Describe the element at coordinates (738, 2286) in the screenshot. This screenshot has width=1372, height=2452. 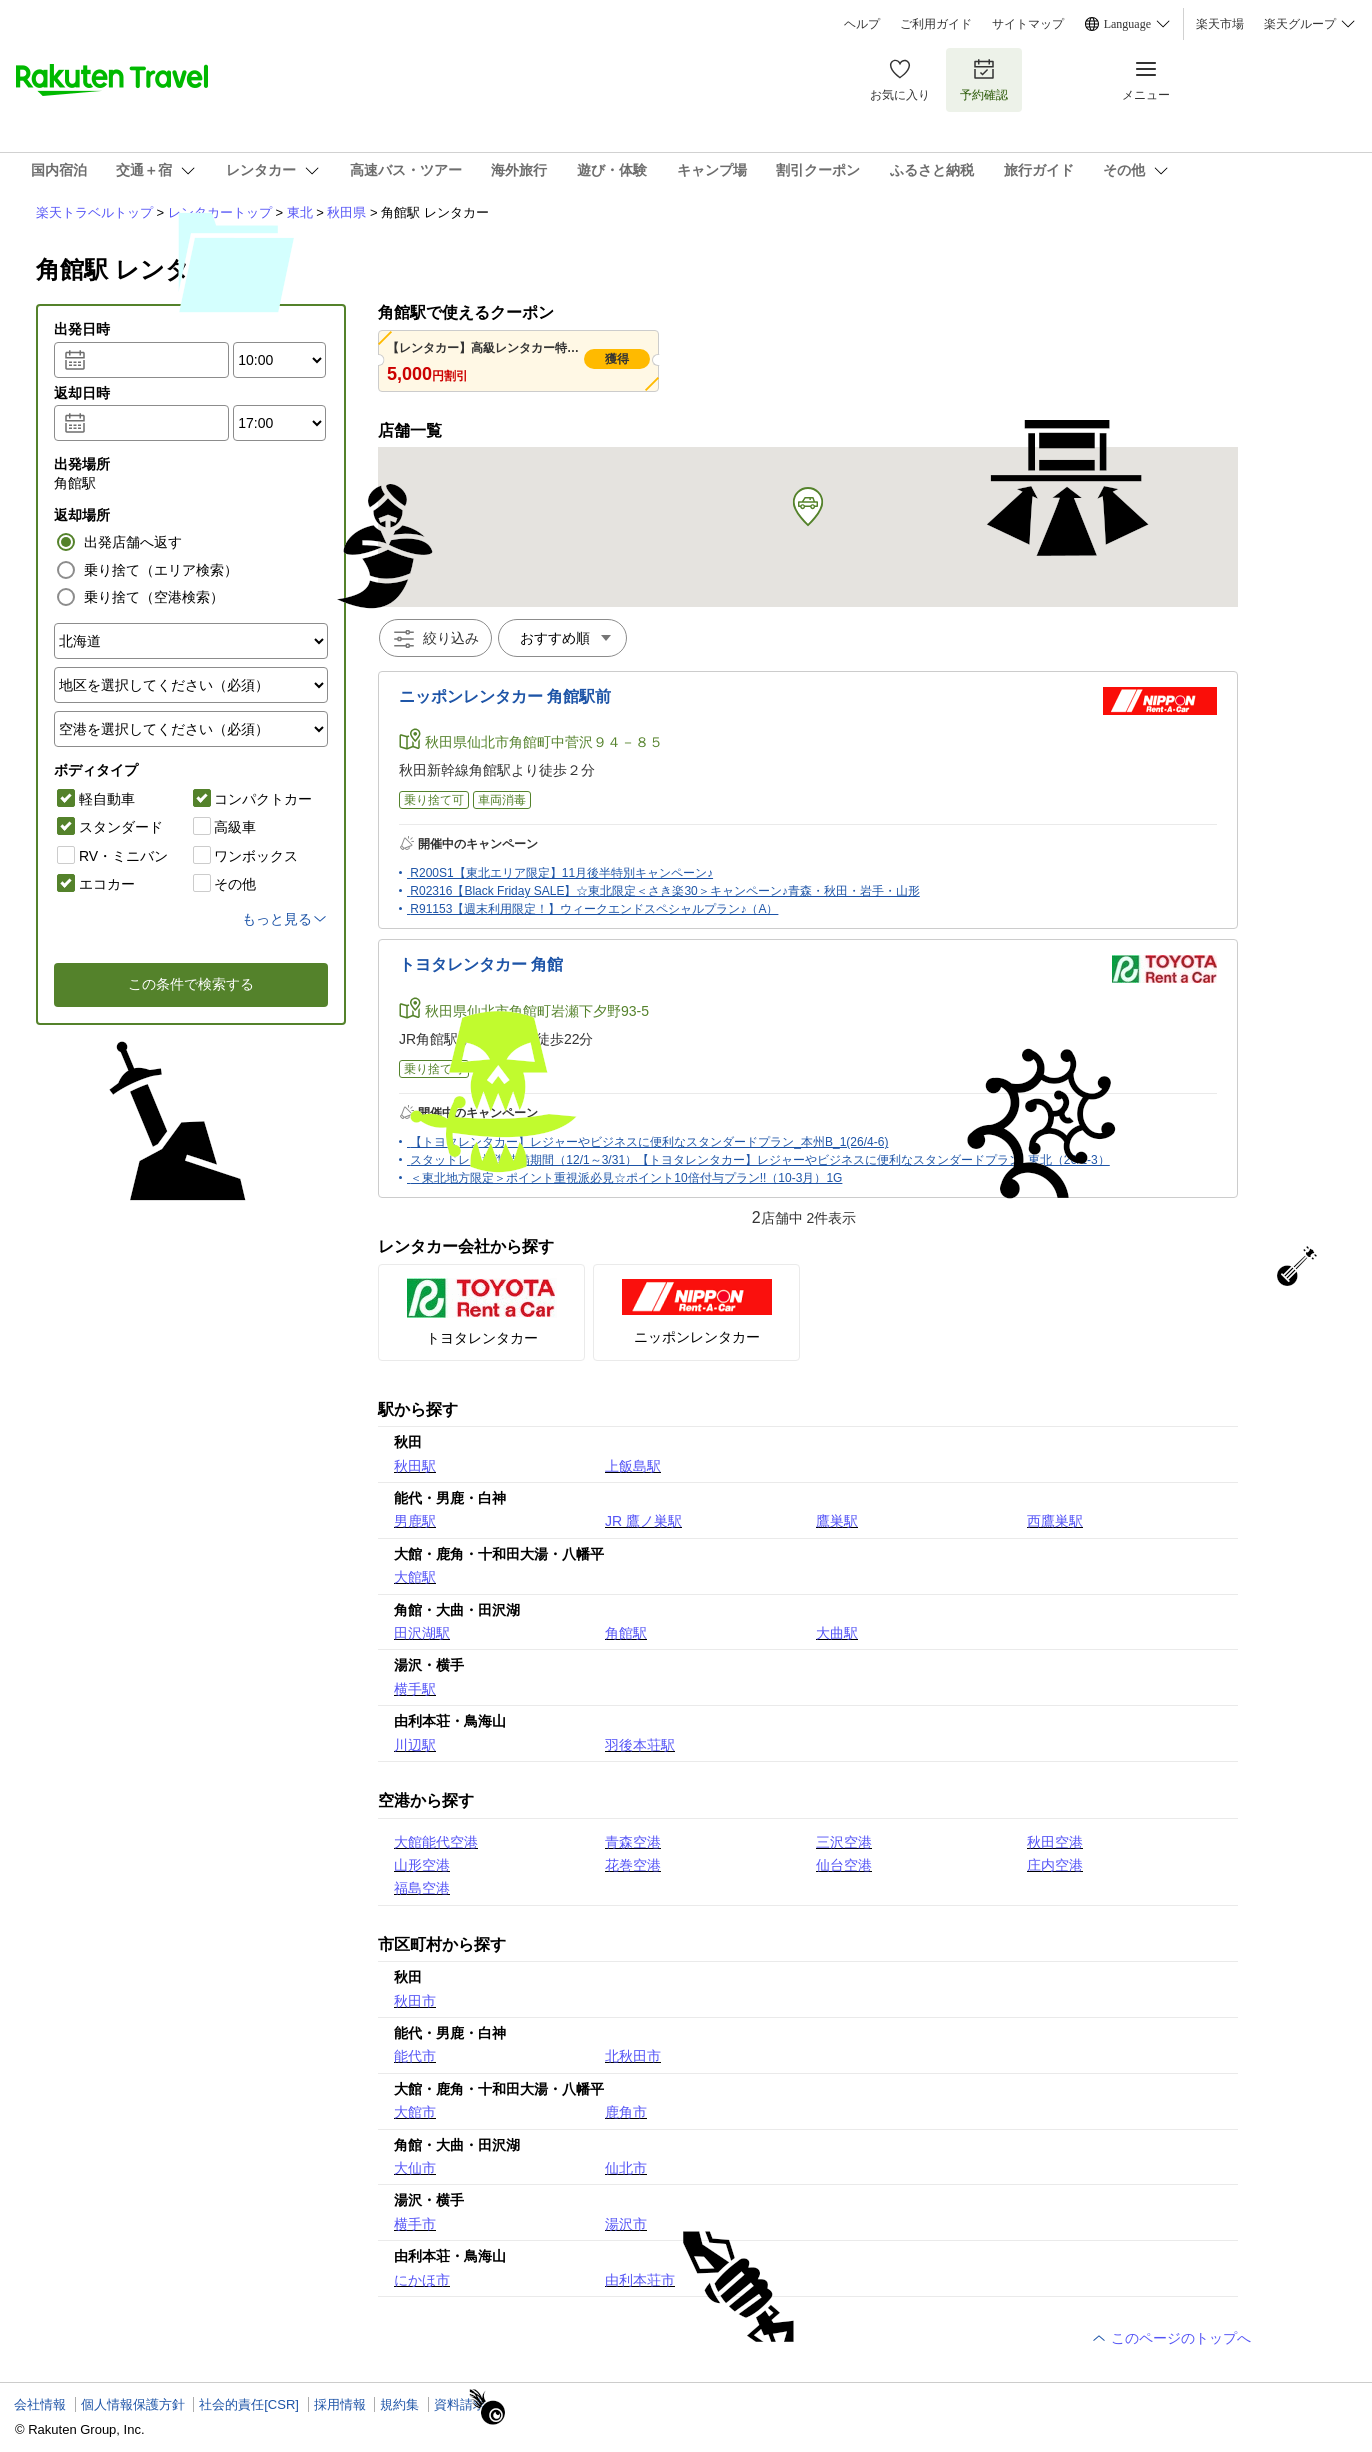
I see `activate thunder or lightning ability` at that location.